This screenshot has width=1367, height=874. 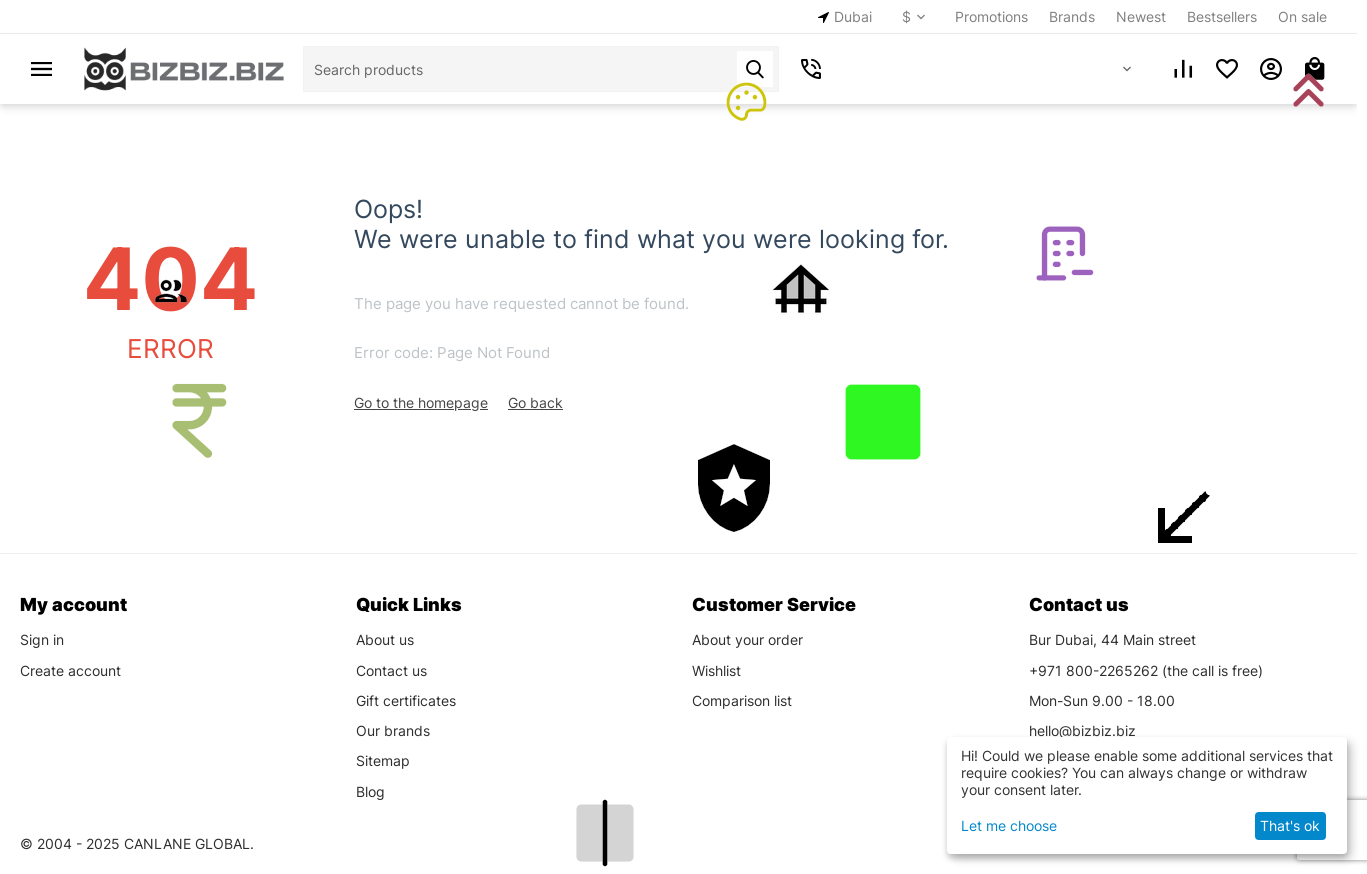 What do you see at coordinates (1182, 519) in the screenshot?
I see `navigate to the southwest direction` at bounding box center [1182, 519].